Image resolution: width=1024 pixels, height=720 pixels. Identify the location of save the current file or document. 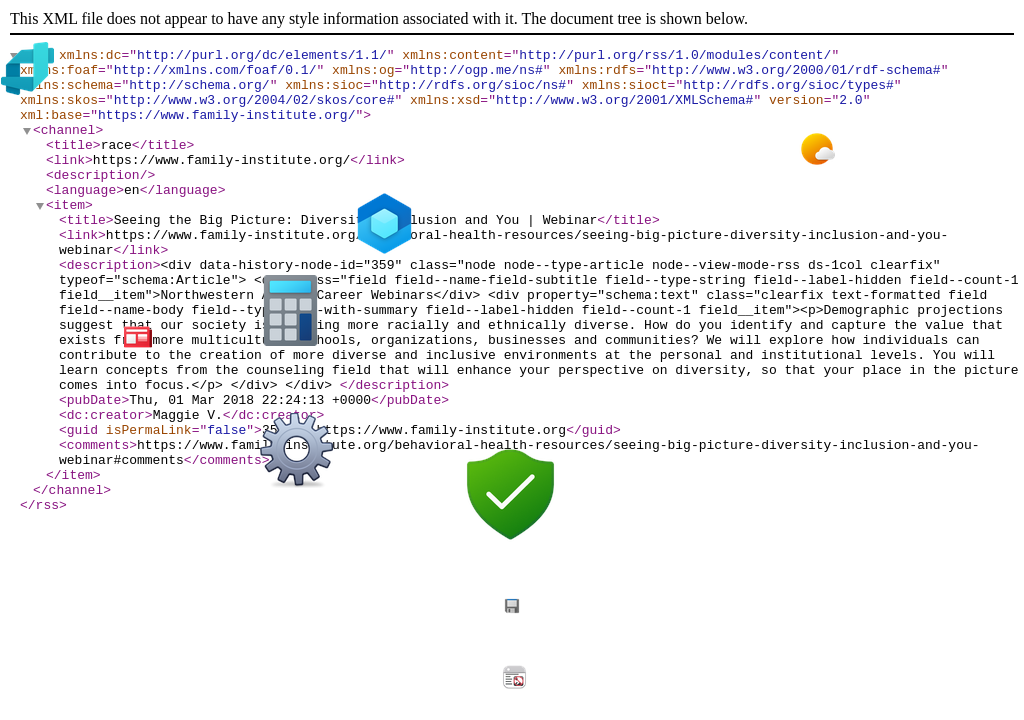
(512, 606).